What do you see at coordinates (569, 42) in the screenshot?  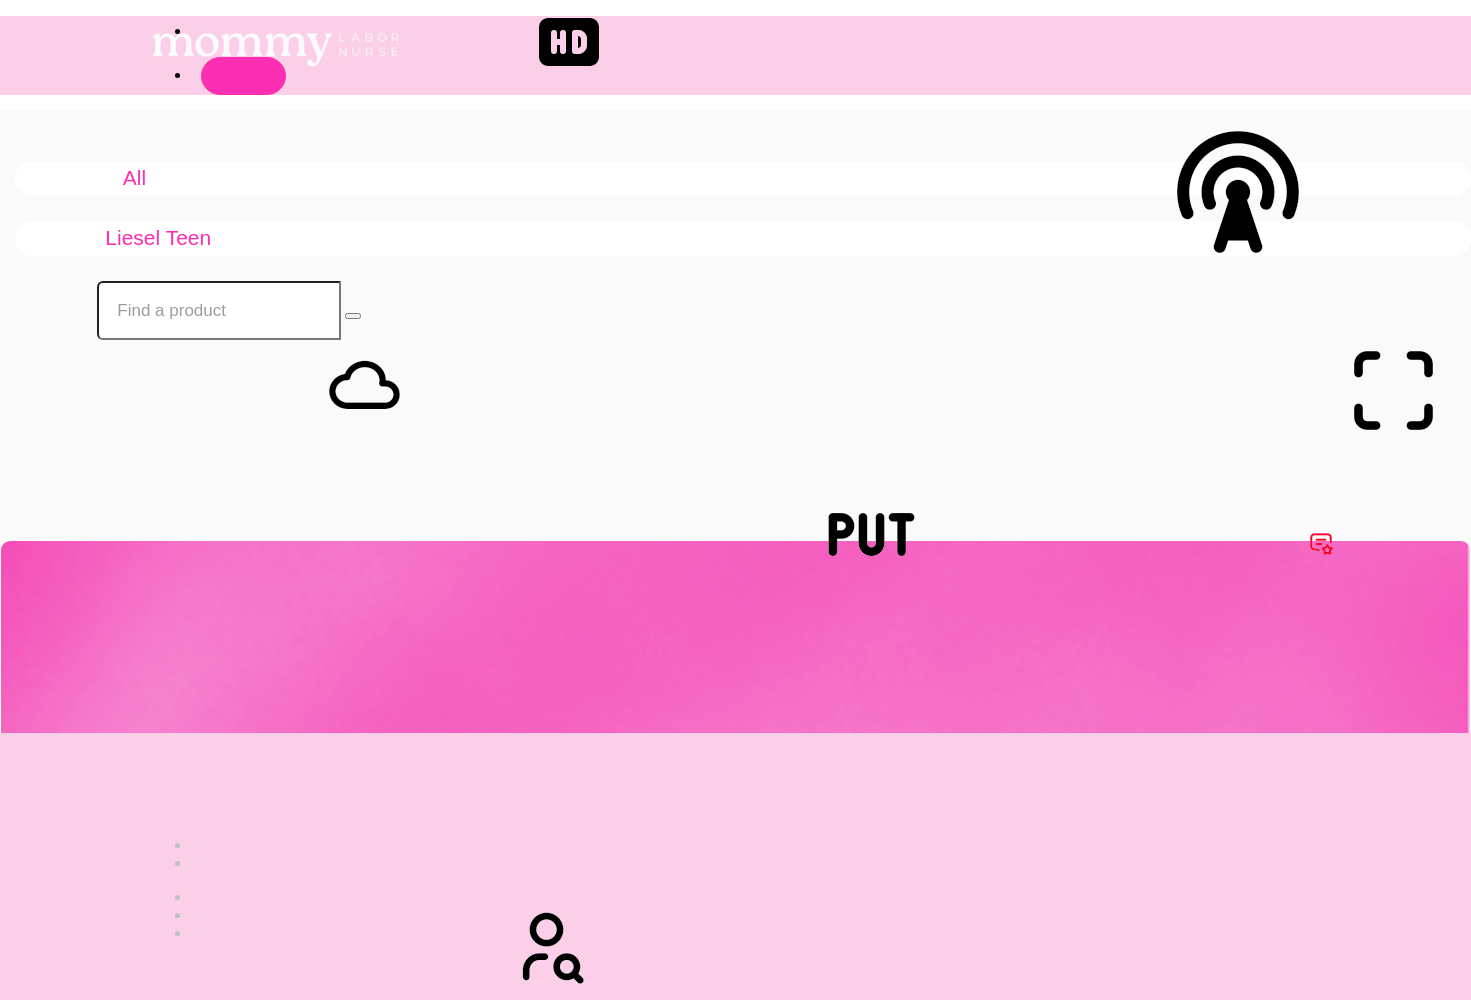 I see `indicates high definition video quality` at bounding box center [569, 42].